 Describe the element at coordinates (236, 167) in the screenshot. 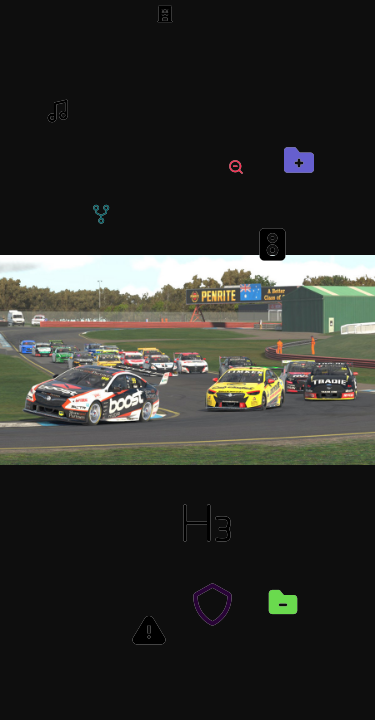

I see `zoom out of the current view` at that location.